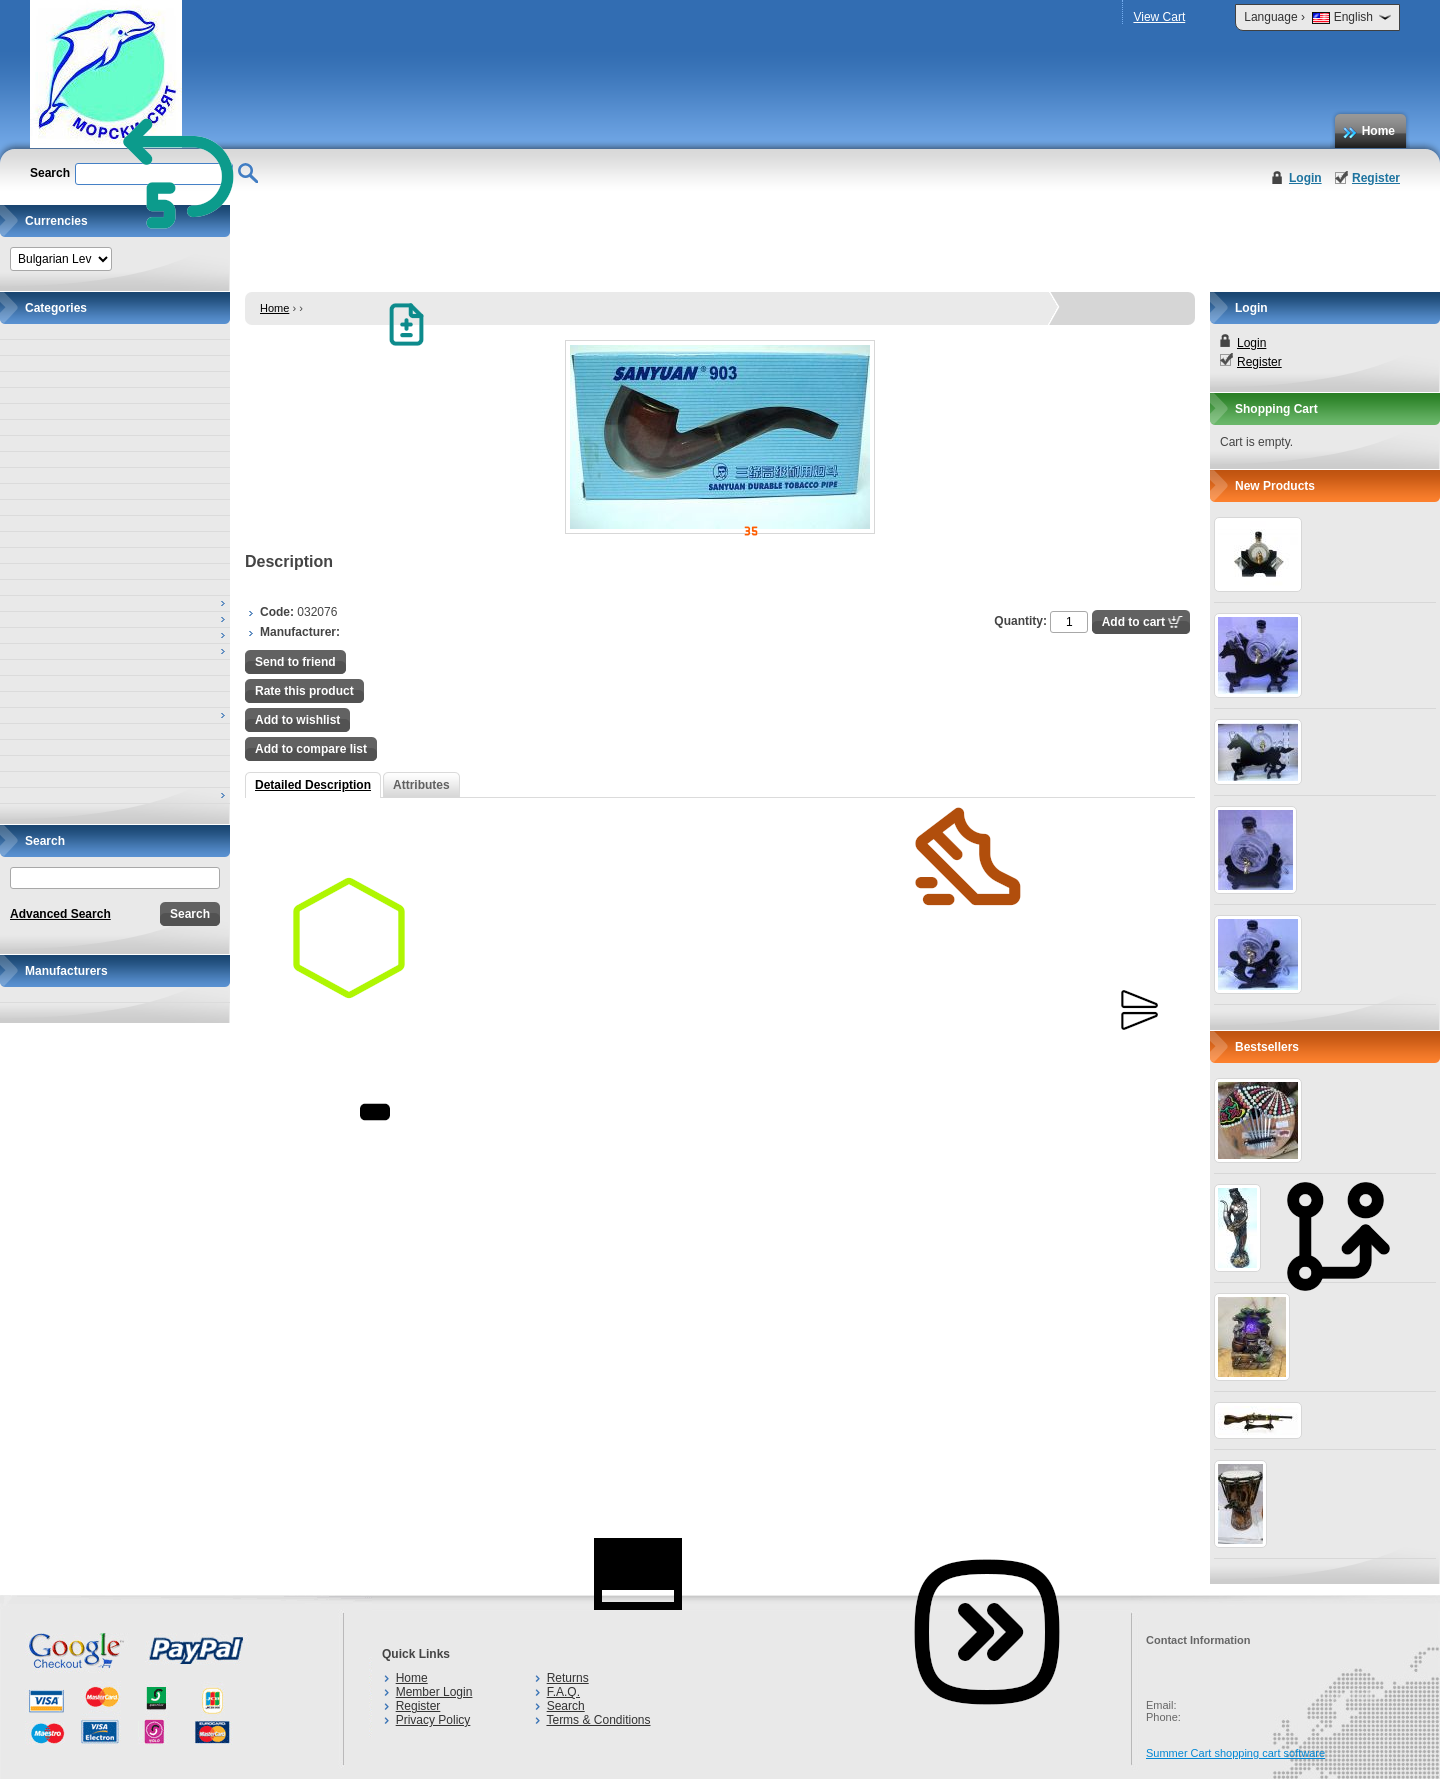 This screenshot has height=1779, width=1440. What do you see at coordinates (406, 324) in the screenshot?
I see `view file differences or changes` at bounding box center [406, 324].